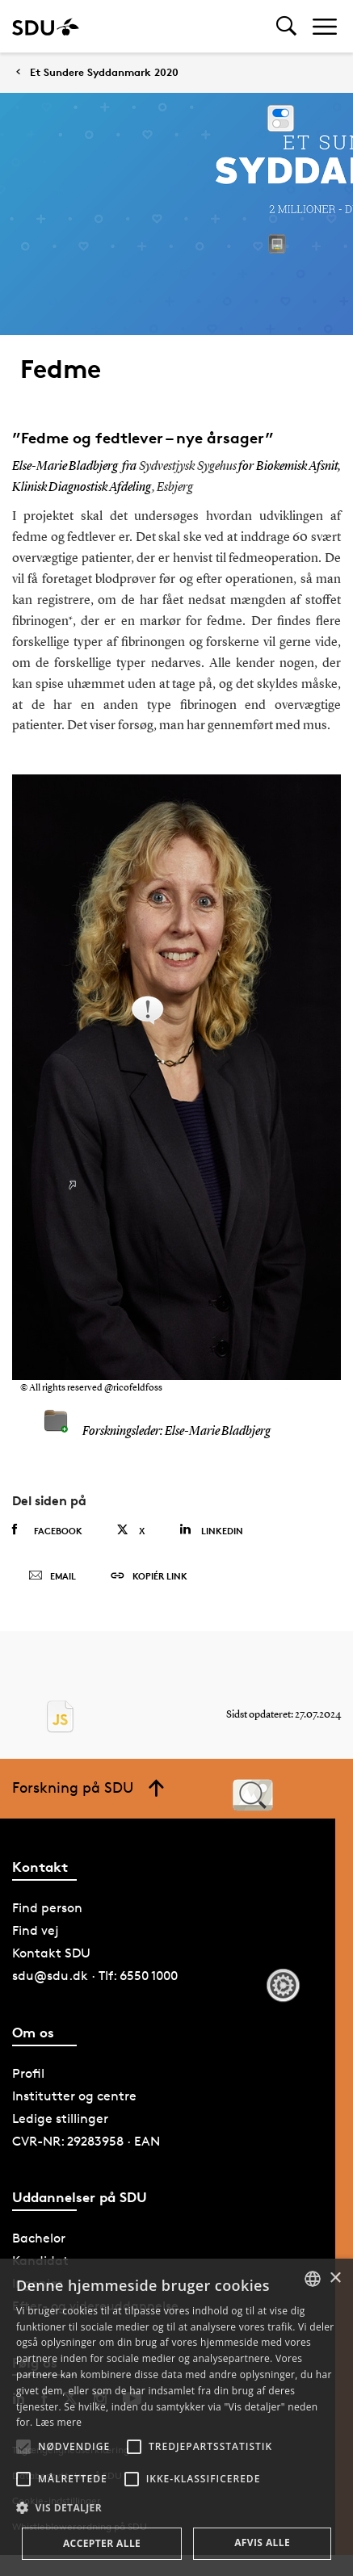 The width and height of the screenshot is (353, 2576). What do you see at coordinates (56, 1420) in the screenshot?
I see `create a new folder` at bounding box center [56, 1420].